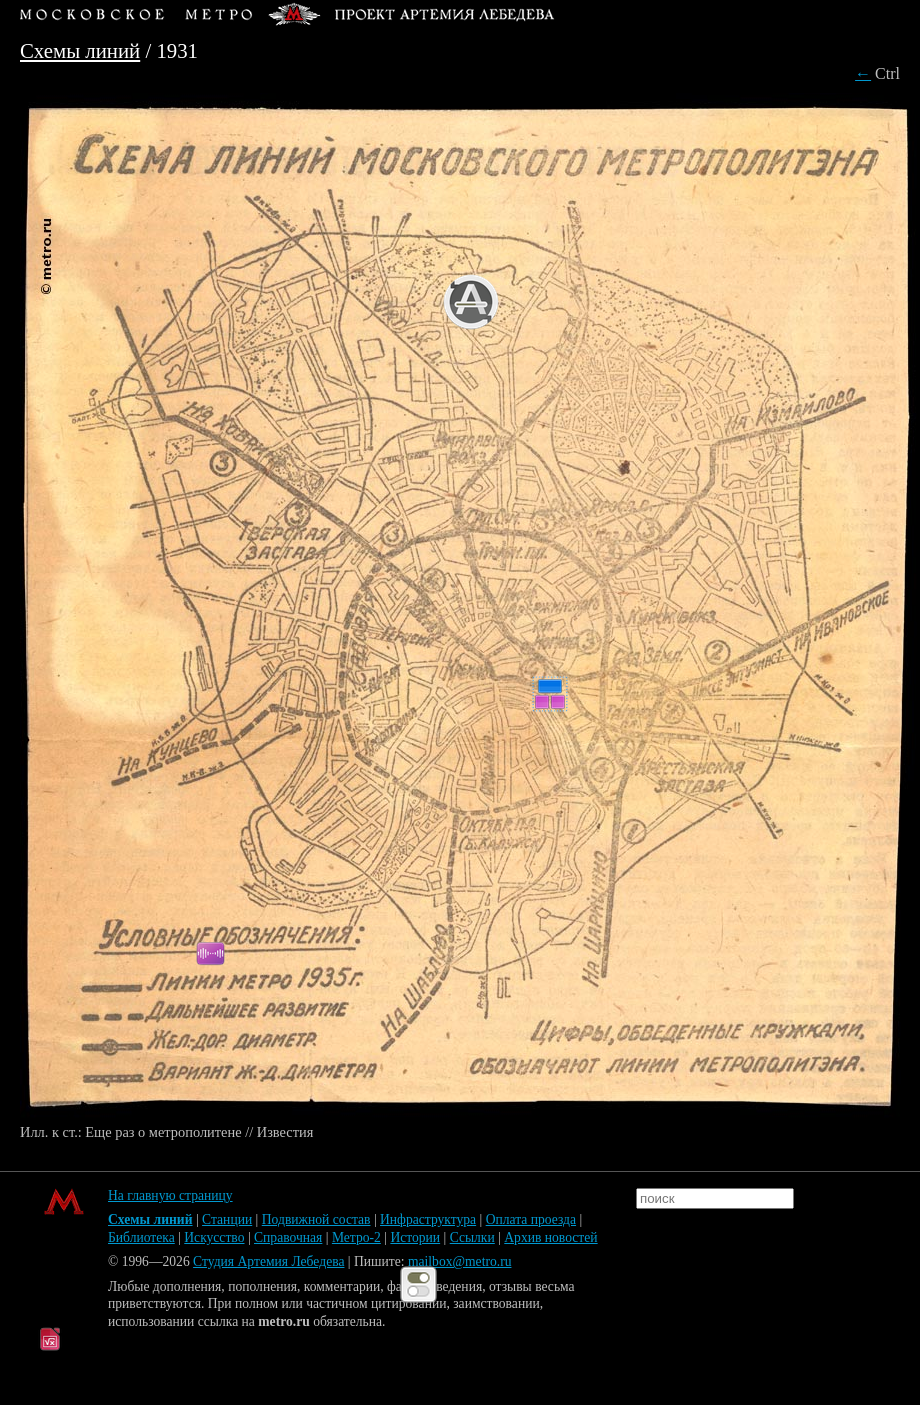  Describe the element at coordinates (418, 1284) in the screenshot. I see `open desktop preferences or settings` at that location.